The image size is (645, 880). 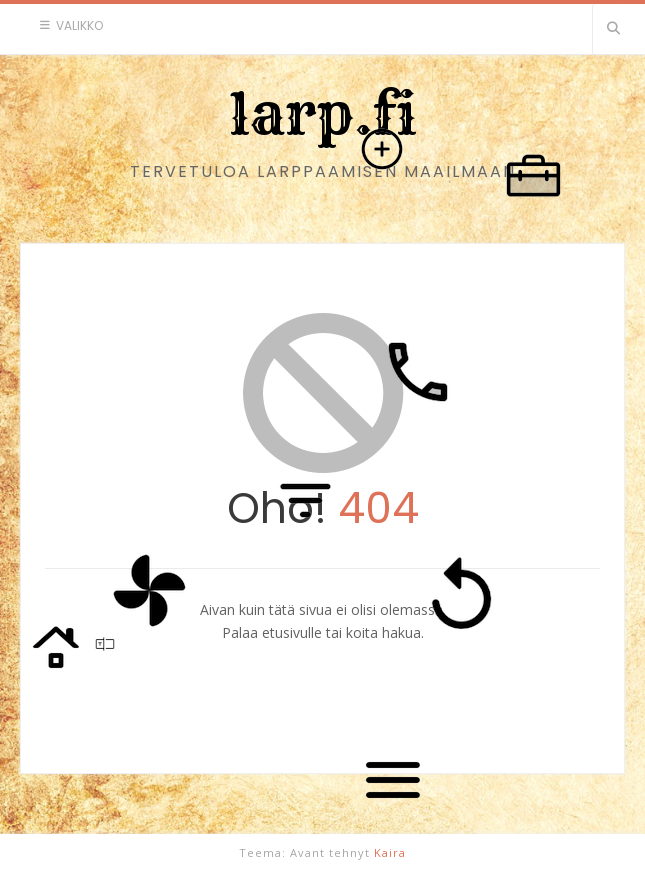 What do you see at coordinates (105, 644) in the screenshot?
I see `enter or edit text in a text field` at bounding box center [105, 644].